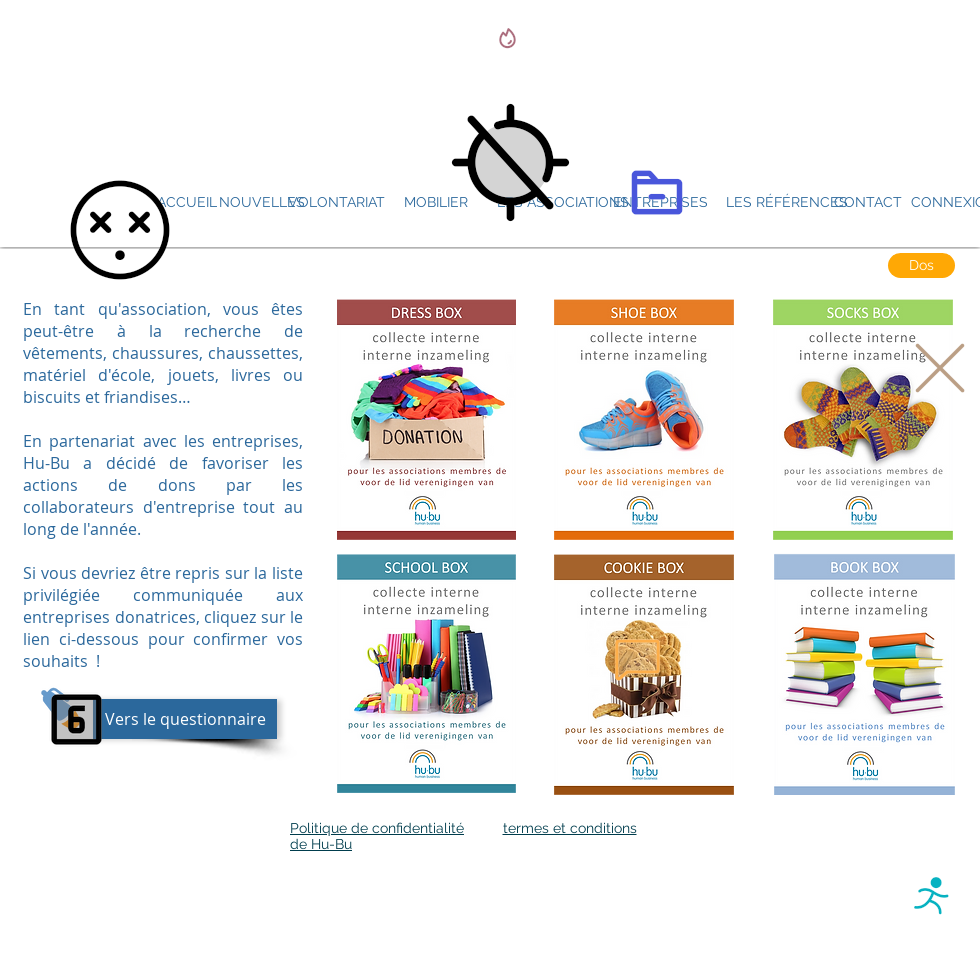 Image resolution: width=980 pixels, height=974 pixels. What do you see at coordinates (637, 656) in the screenshot?
I see `open chat or messaging` at bounding box center [637, 656].